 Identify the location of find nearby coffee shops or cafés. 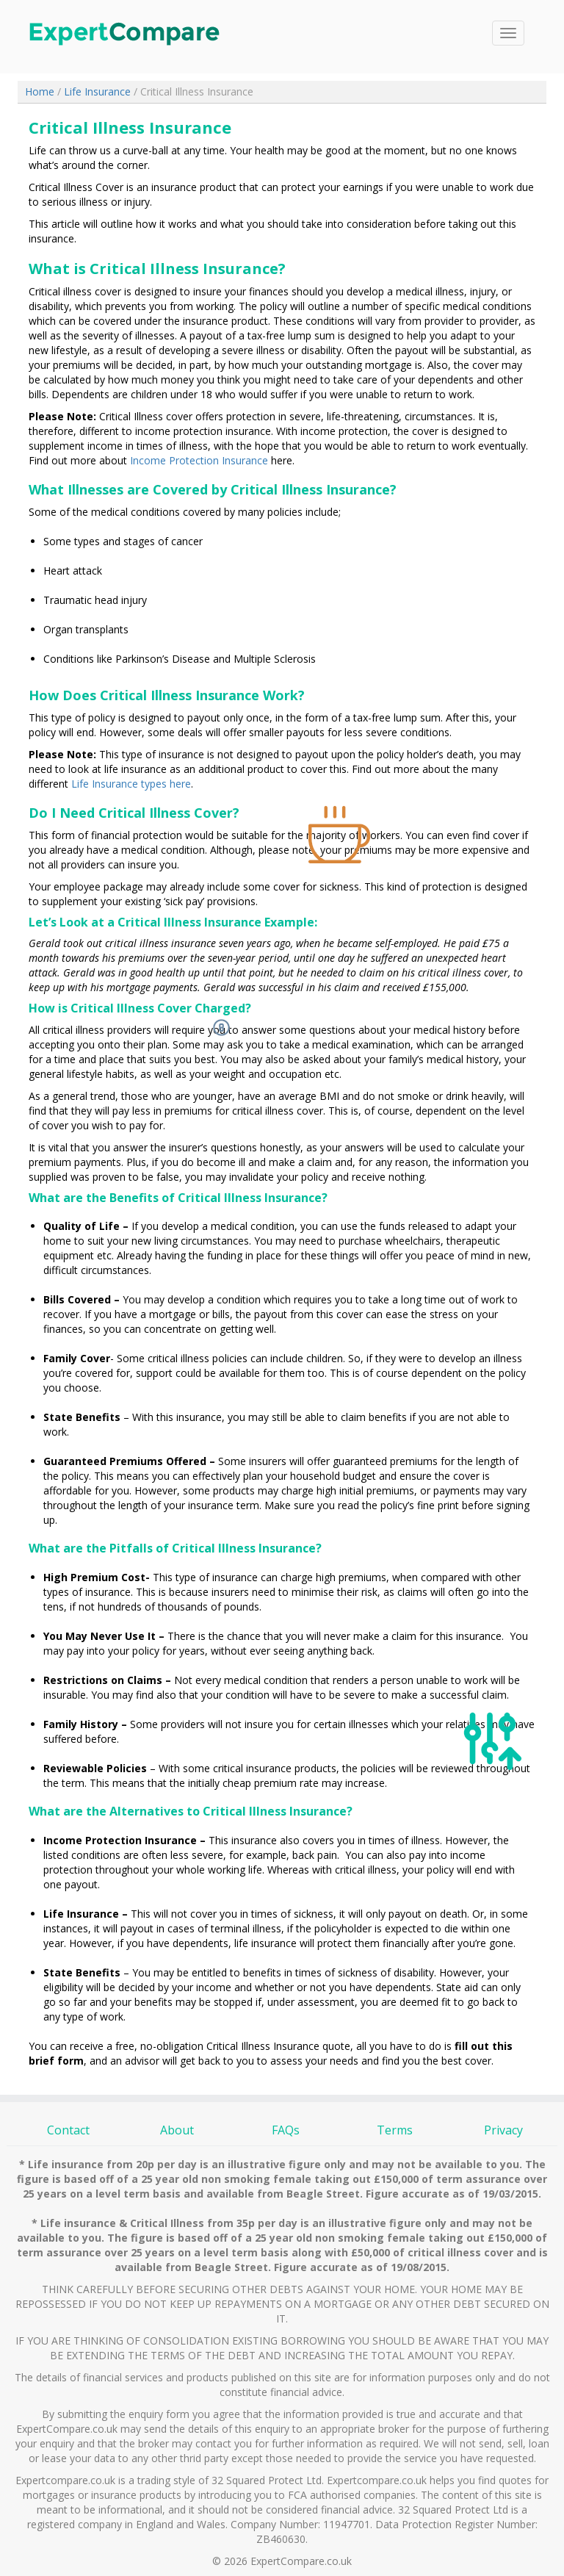
(337, 837).